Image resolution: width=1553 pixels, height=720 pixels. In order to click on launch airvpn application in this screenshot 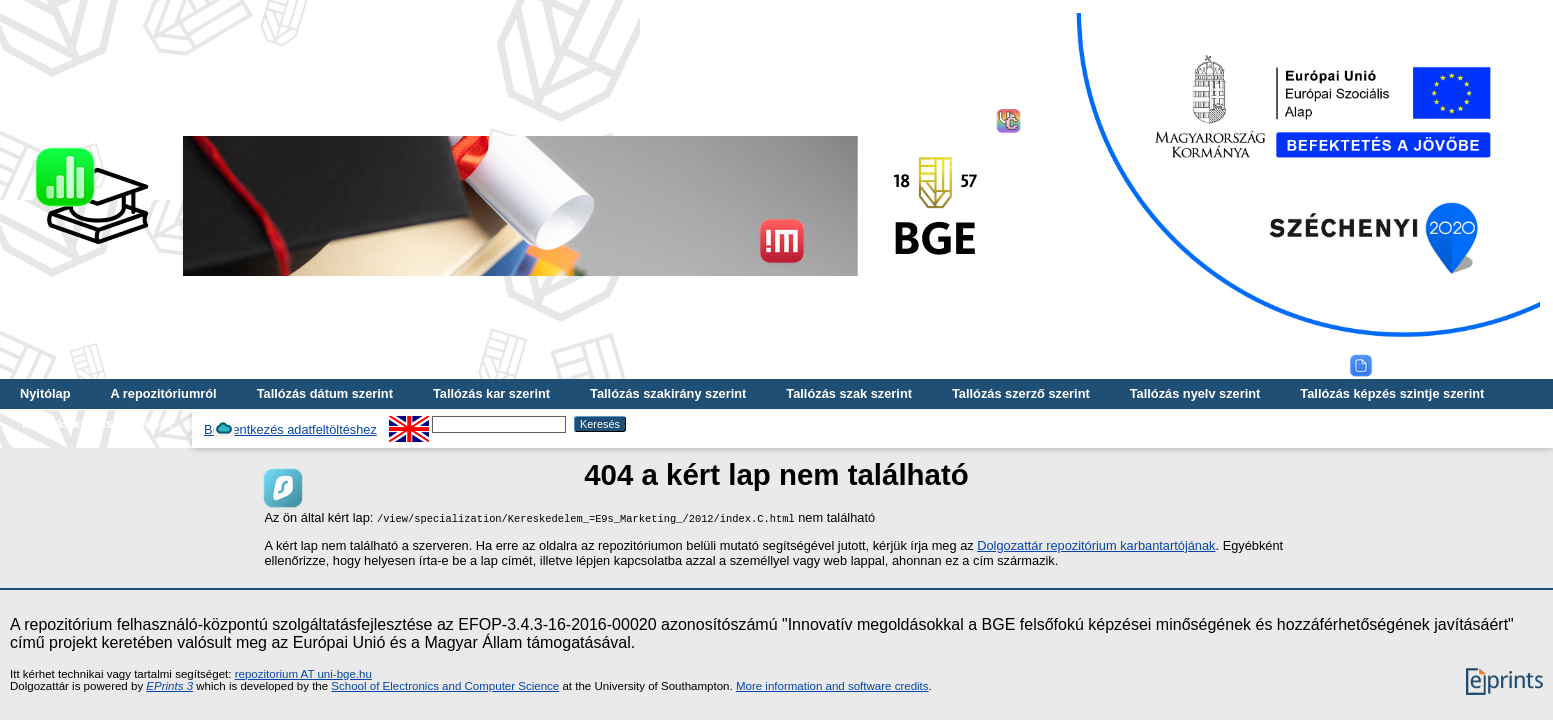, I will do `click(224, 428)`.